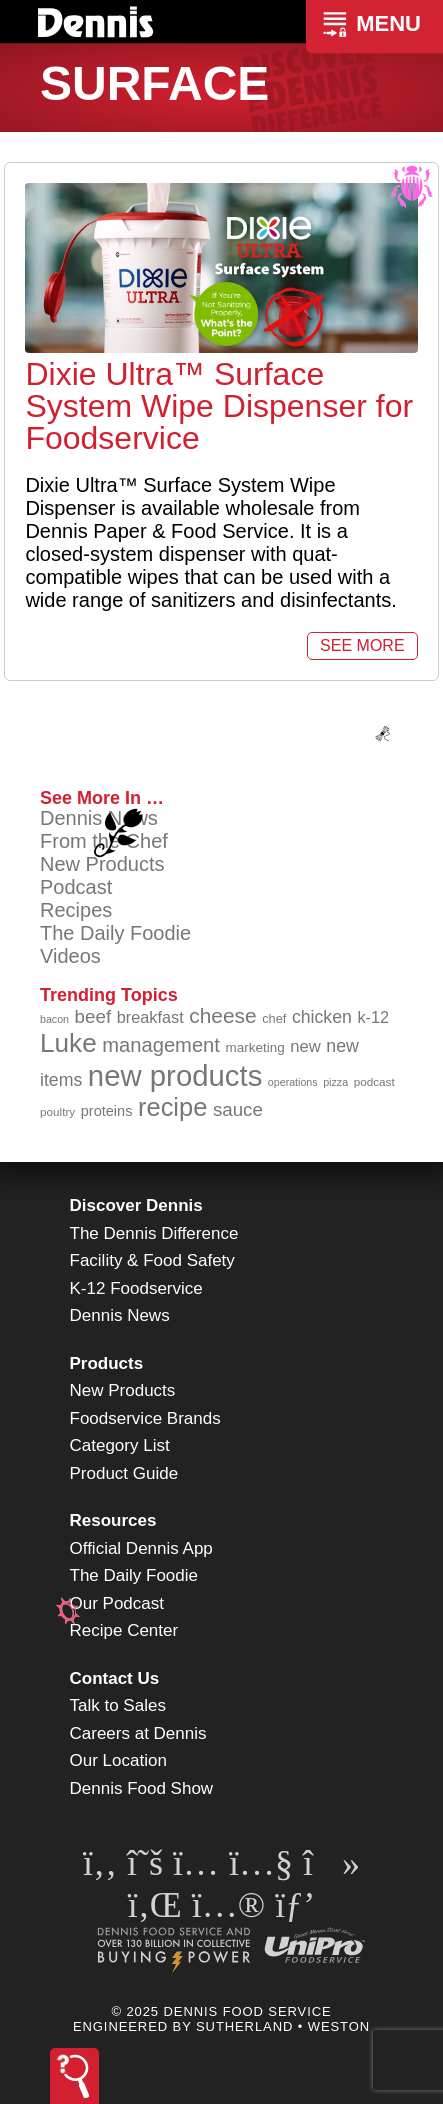 The image size is (443, 2104). What do you see at coordinates (382, 733) in the screenshot?
I see `crafting or knitting category in a game` at bounding box center [382, 733].